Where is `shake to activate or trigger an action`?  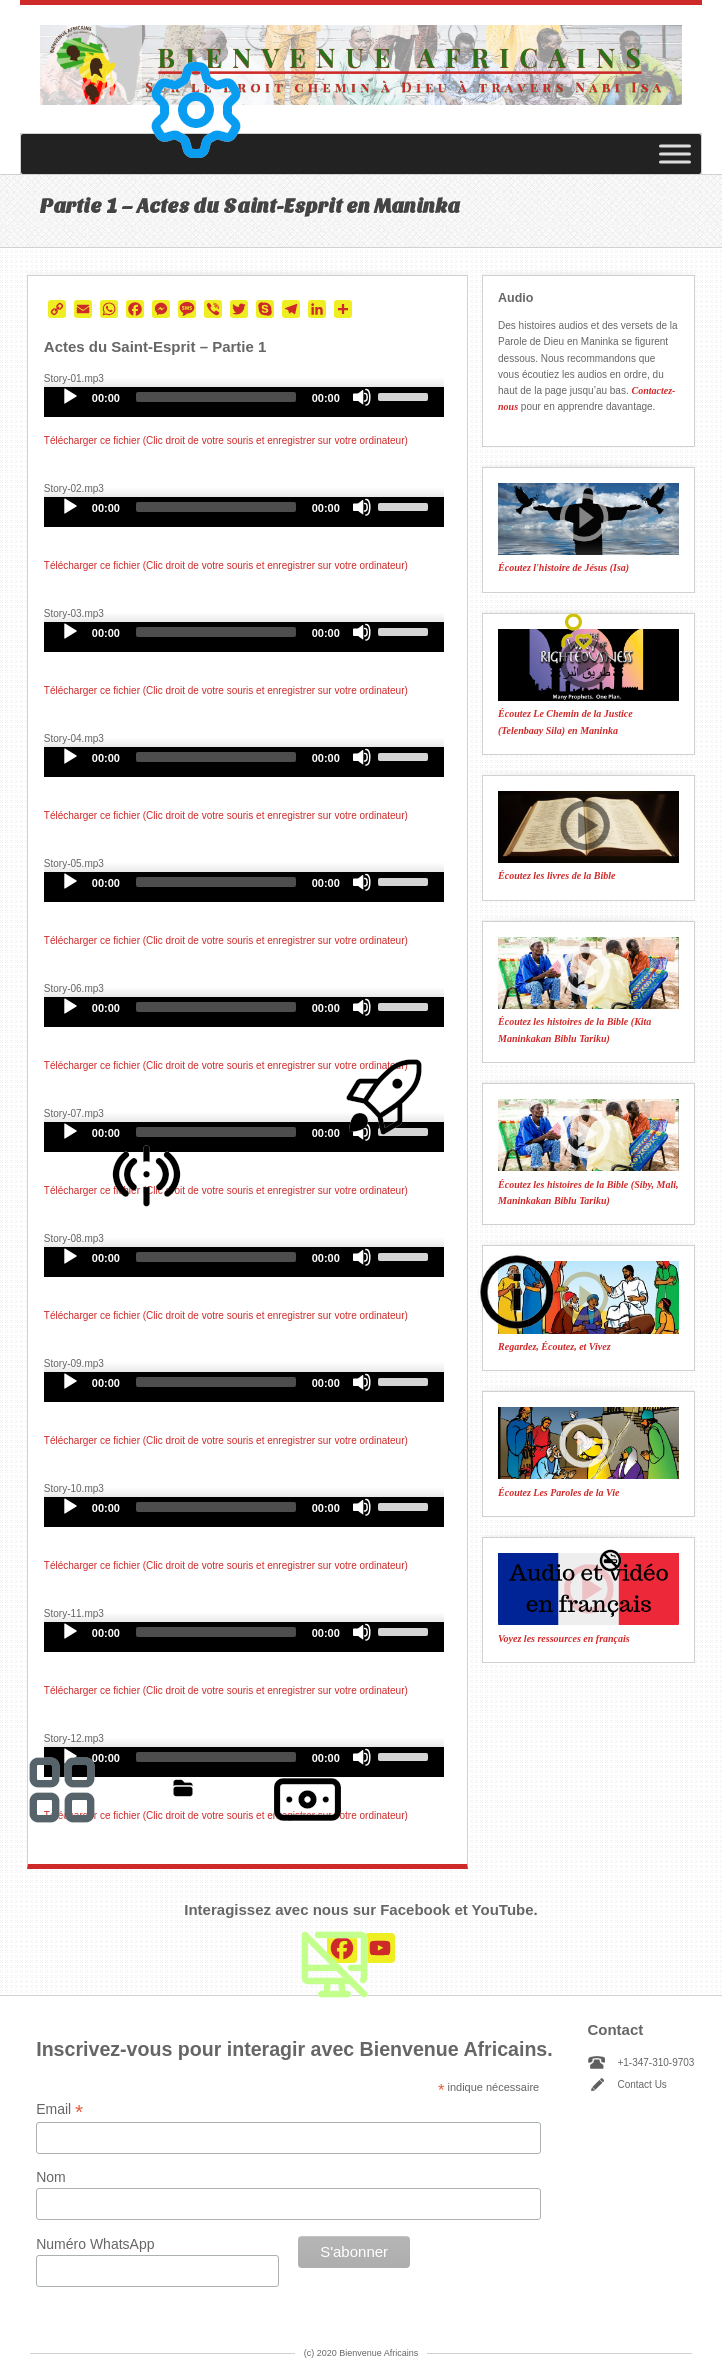
shake to activate or trigger an action is located at coordinates (146, 1177).